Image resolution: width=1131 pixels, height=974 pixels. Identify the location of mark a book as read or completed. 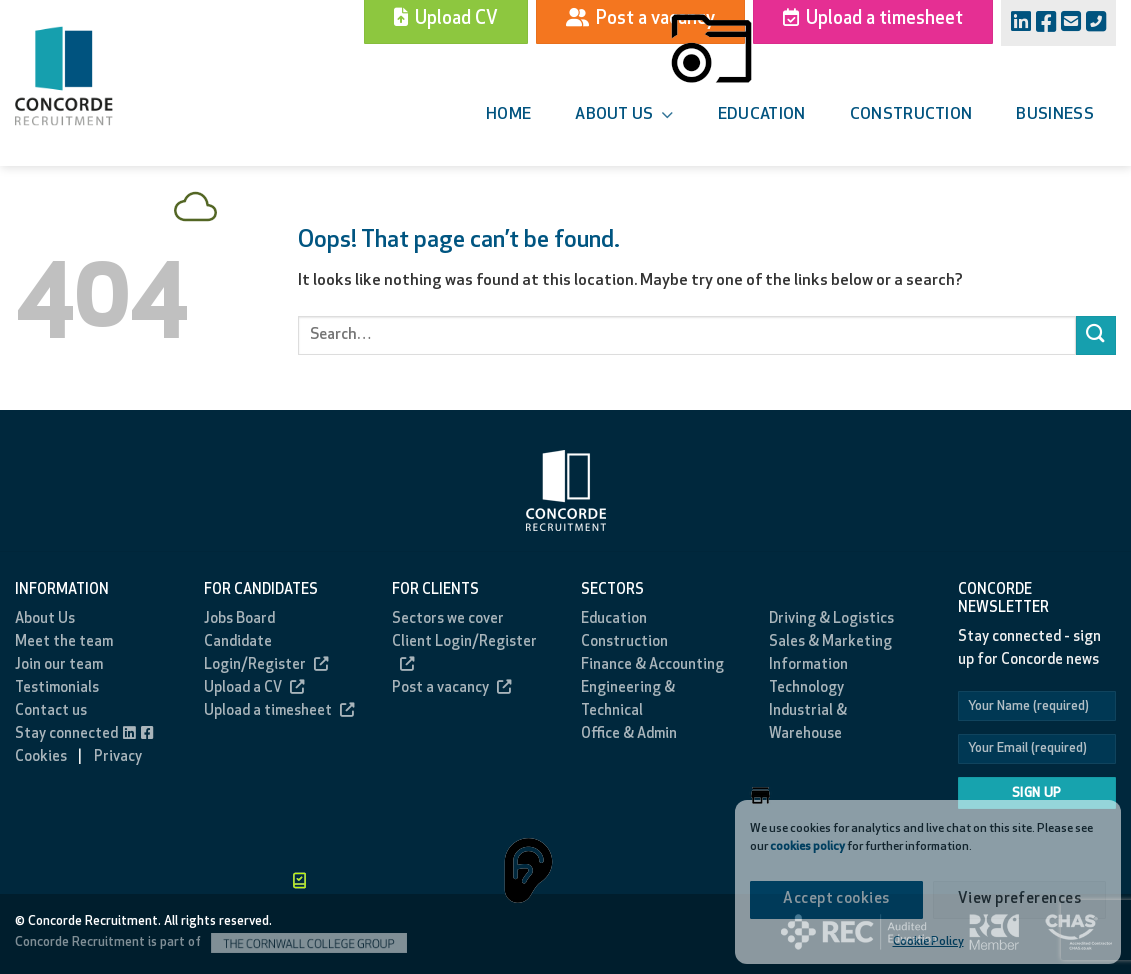
(299, 880).